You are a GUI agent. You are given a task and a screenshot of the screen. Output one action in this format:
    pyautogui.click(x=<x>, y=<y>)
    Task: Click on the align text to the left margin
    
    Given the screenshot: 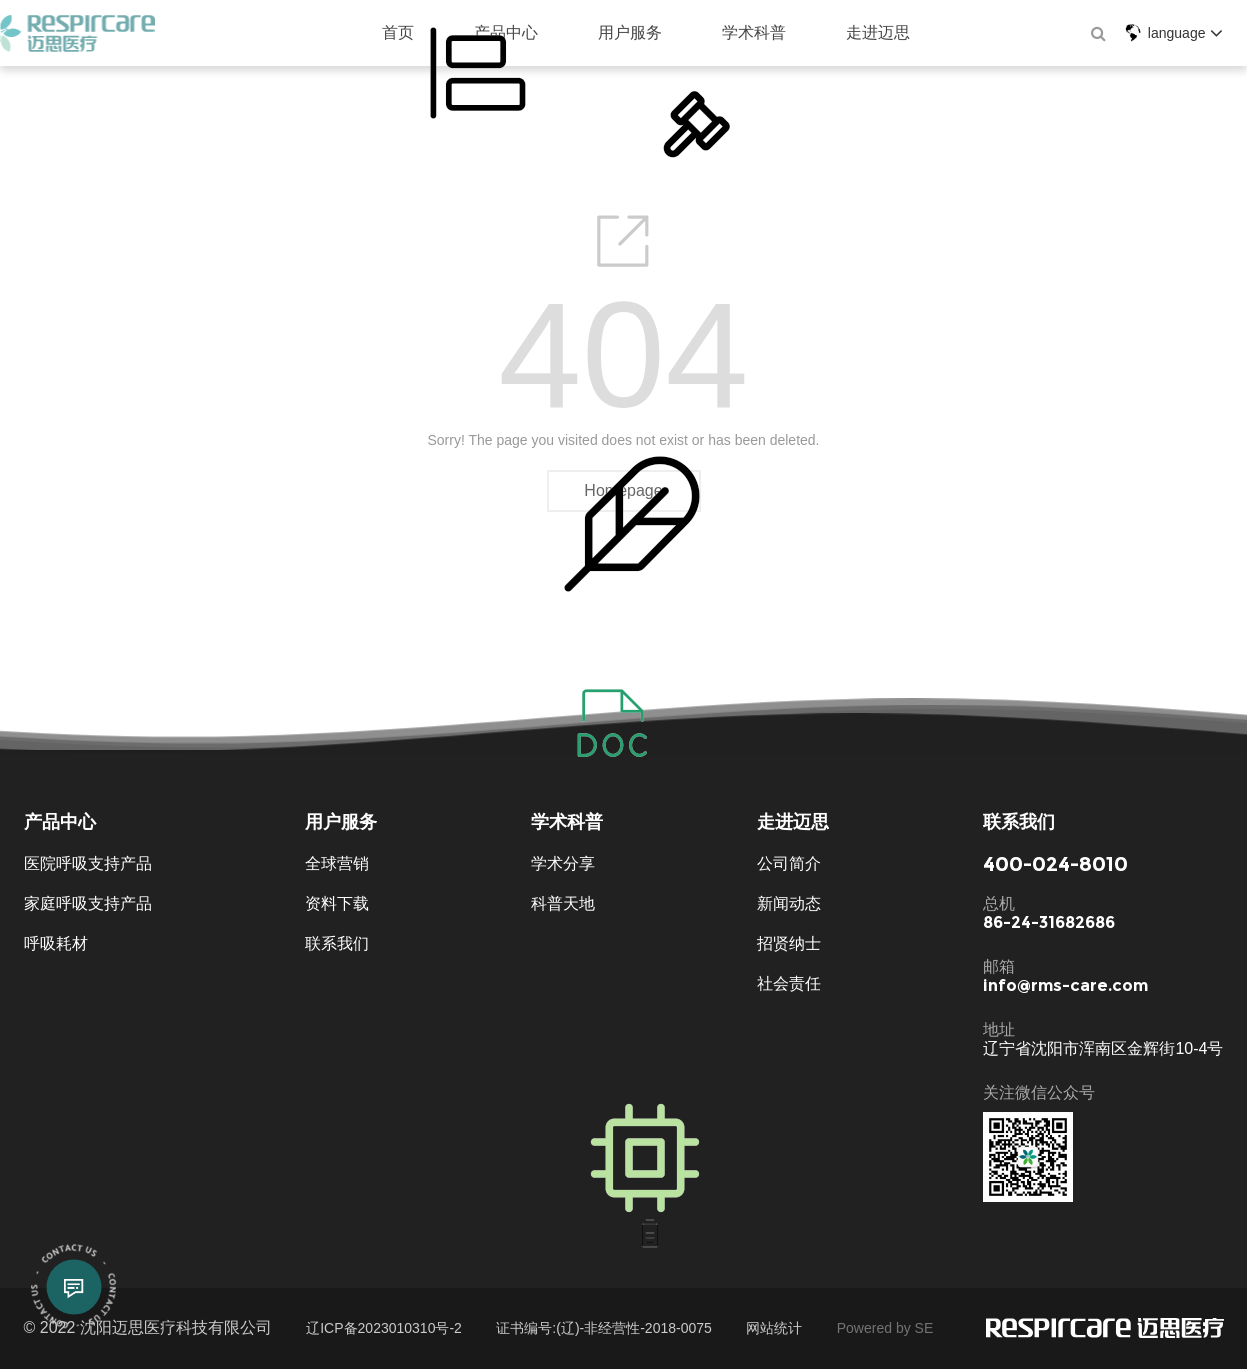 What is the action you would take?
    pyautogui.click(x=476, y=73)
    